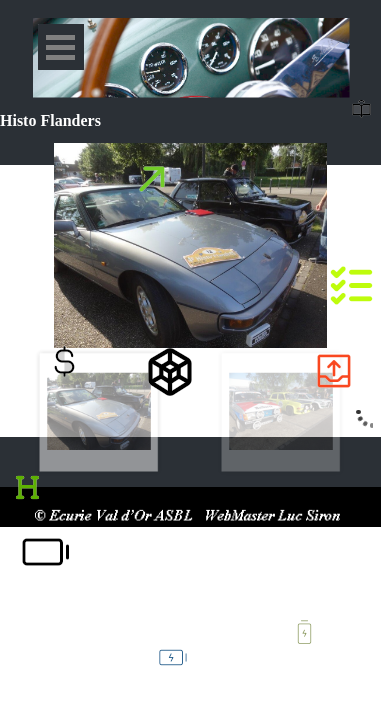 Image resolution: width=381 pixels, height=720 pixels. I want to click on indicates device is currently charging, so click(304, 632).